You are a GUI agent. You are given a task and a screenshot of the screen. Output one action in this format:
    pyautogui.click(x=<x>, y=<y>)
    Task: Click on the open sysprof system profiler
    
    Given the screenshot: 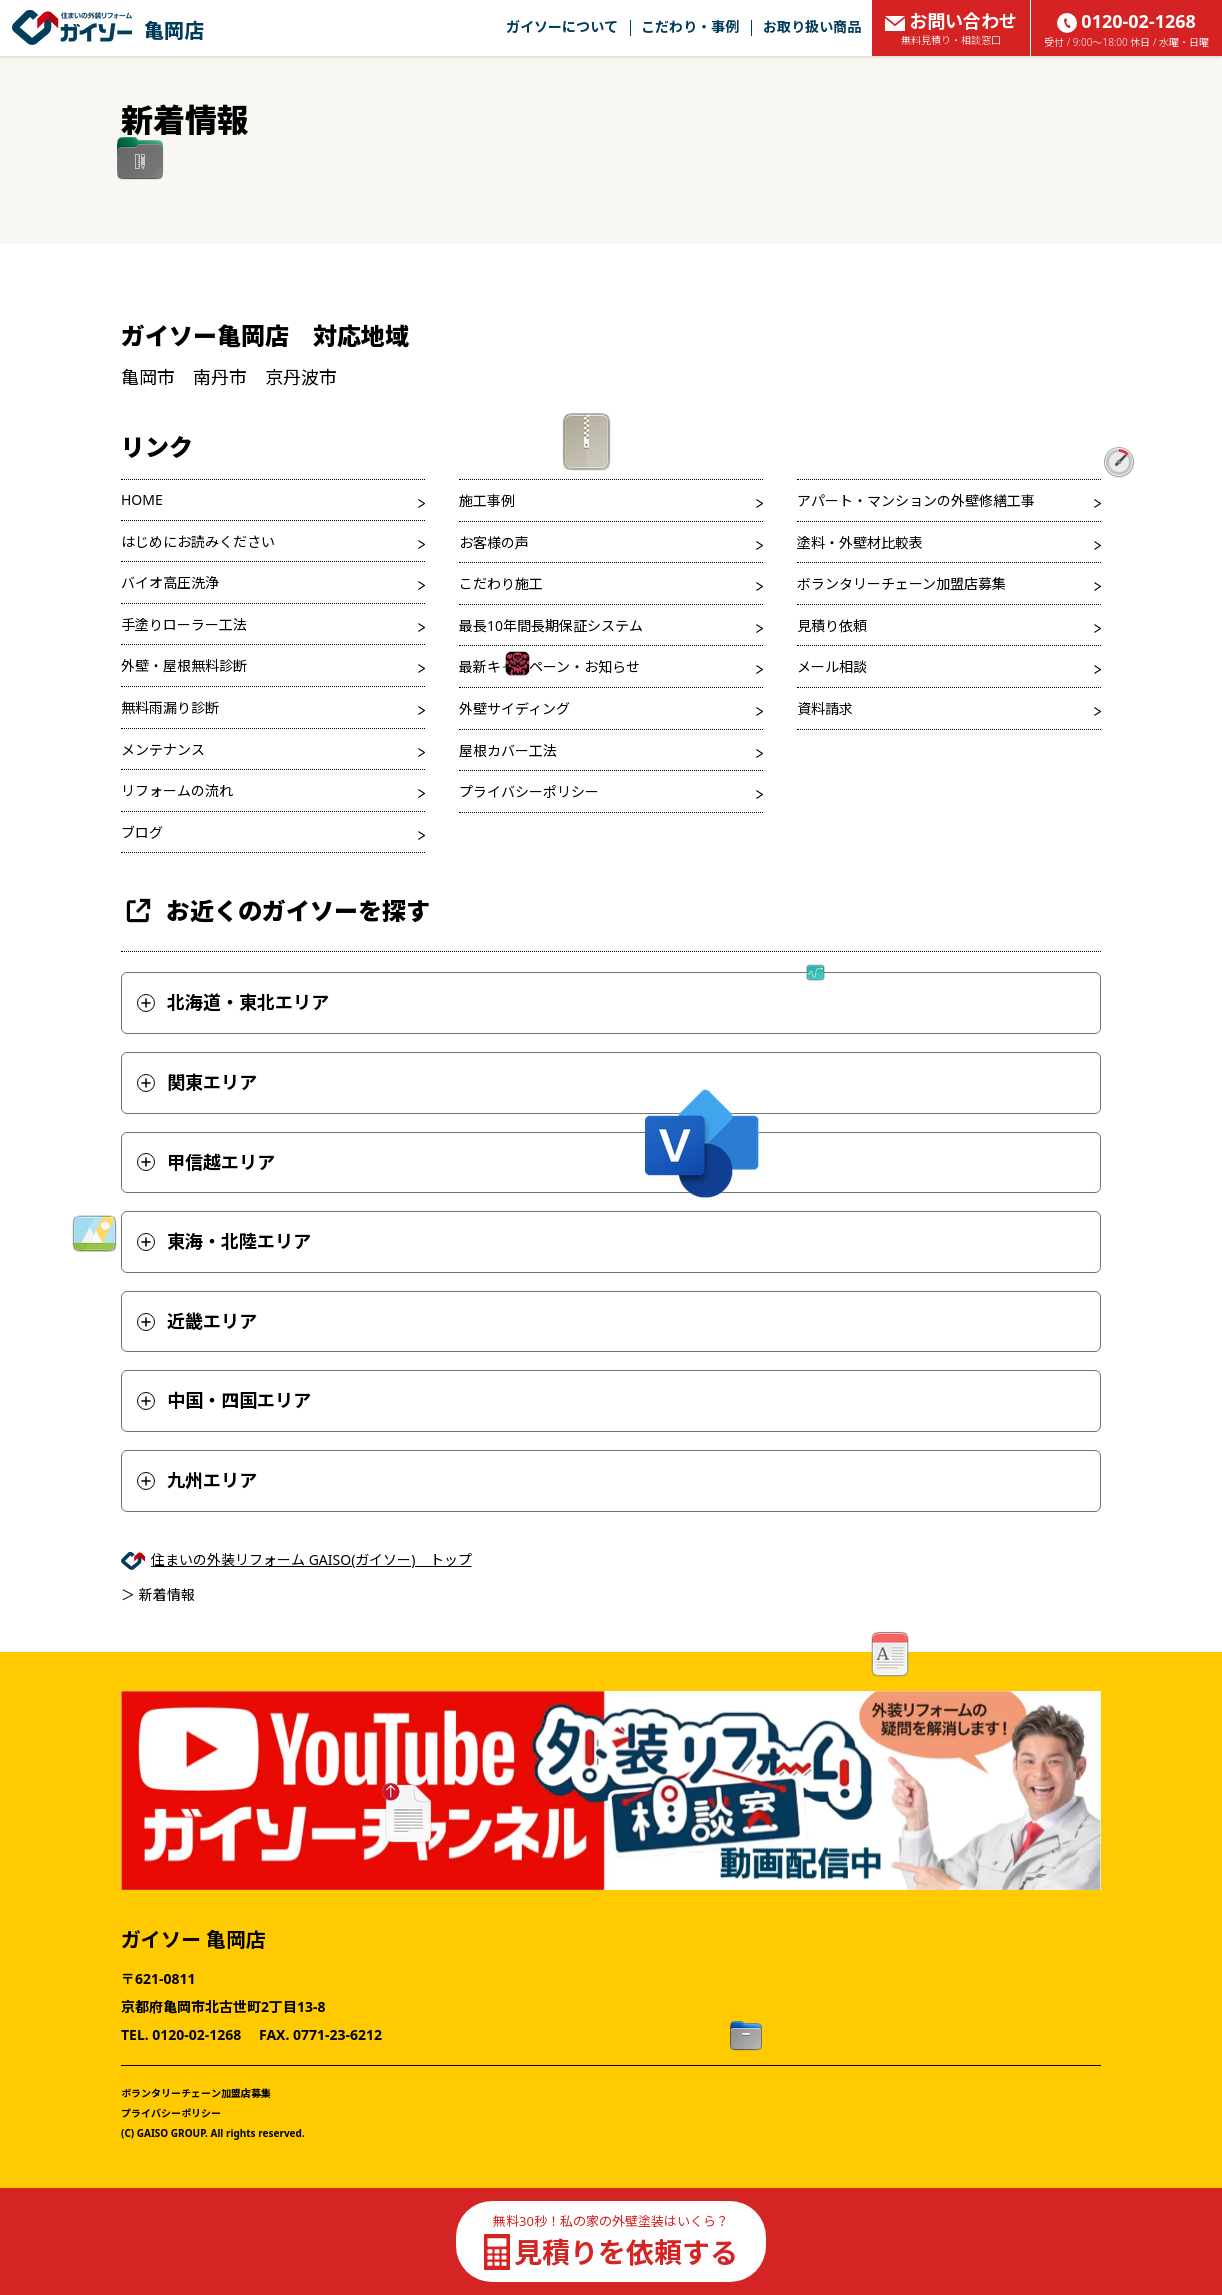 What is the action you would take?
    pyautogui.click(x=1119, y=462)
    